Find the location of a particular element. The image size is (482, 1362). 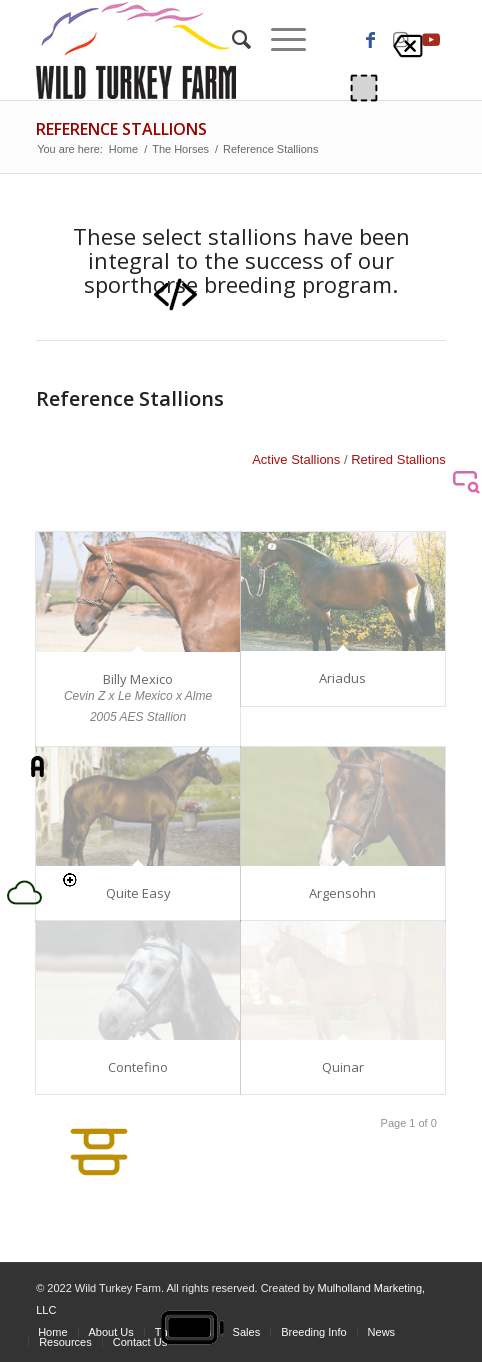

select or highlight an area is located at coordinates (364, 88).